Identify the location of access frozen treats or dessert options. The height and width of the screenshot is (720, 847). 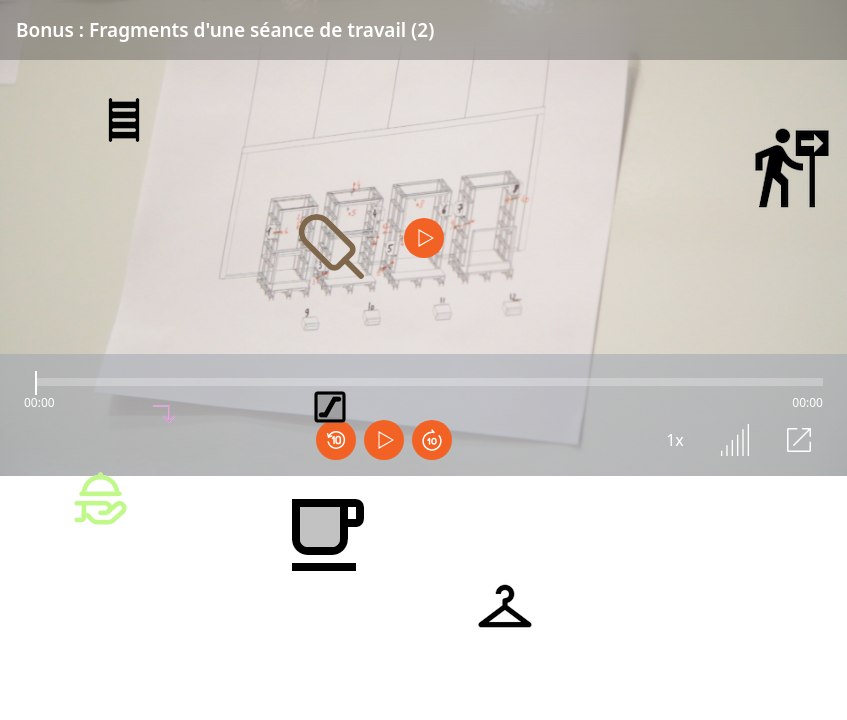
(331, 246).